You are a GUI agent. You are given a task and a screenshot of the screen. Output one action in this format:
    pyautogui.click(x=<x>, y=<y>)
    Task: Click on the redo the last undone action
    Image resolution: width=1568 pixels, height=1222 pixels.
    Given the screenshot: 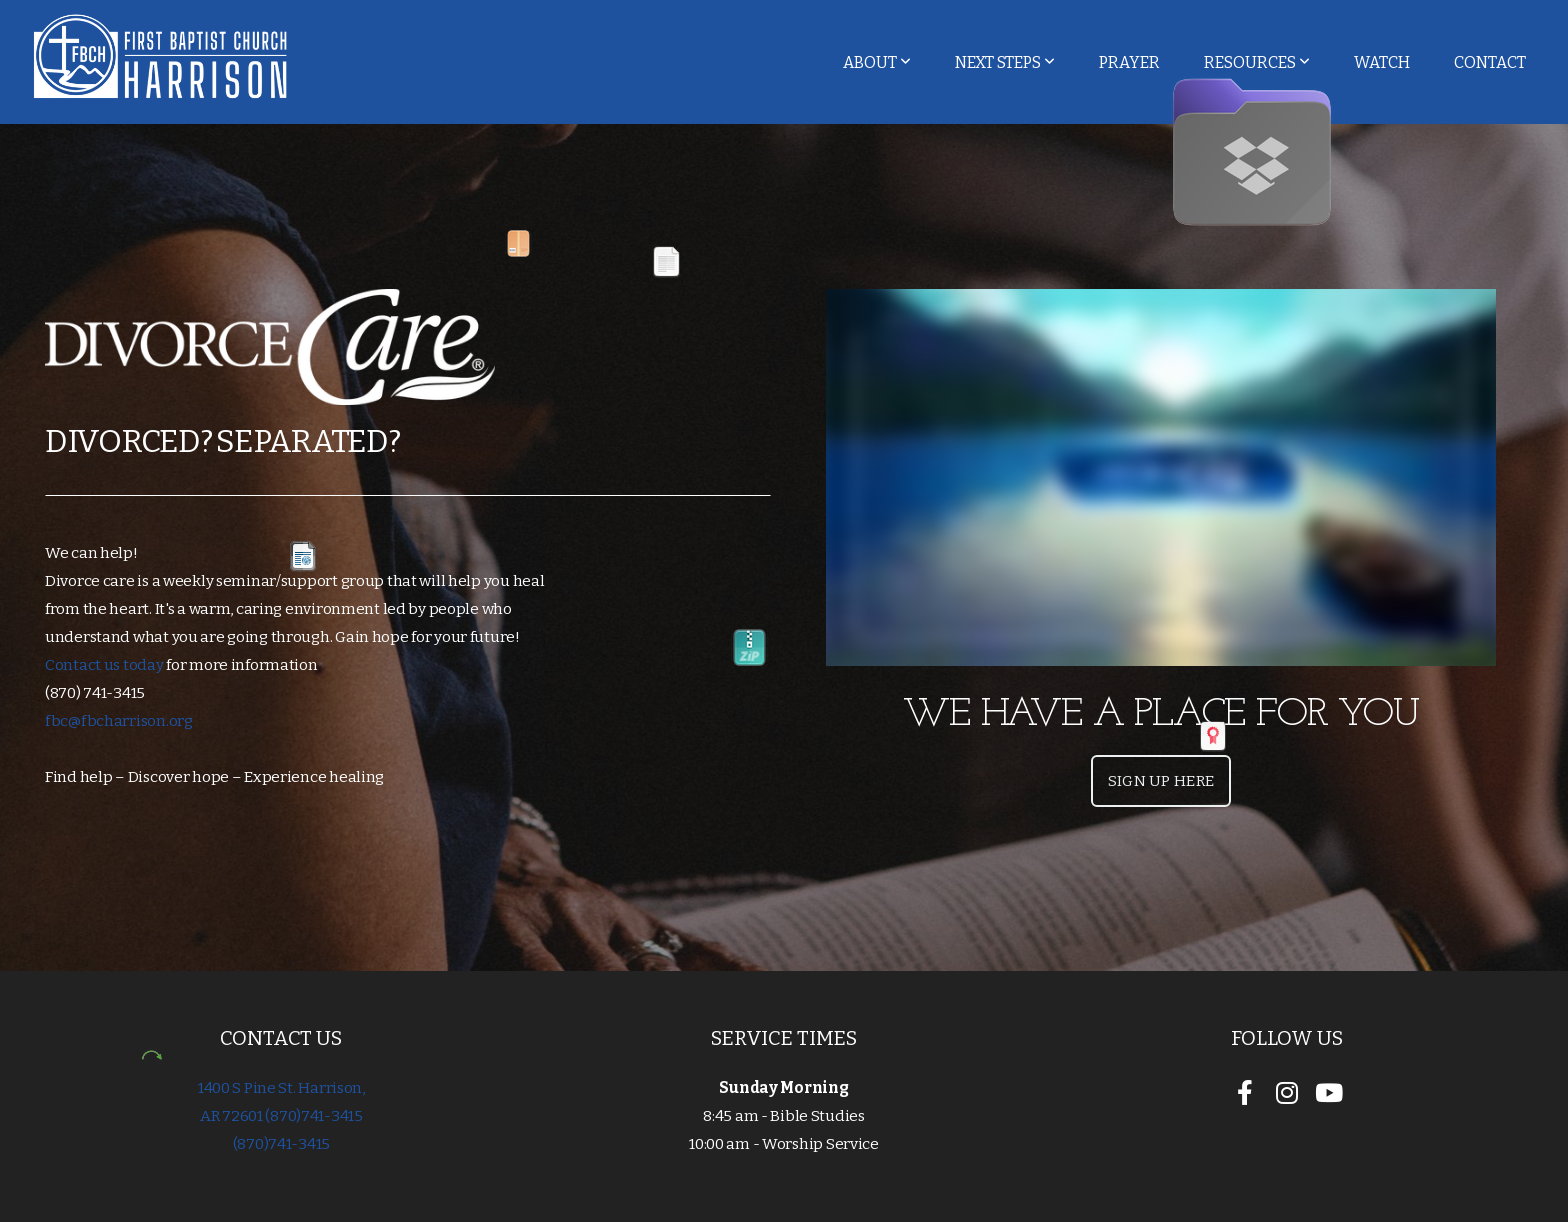 What is the action you would take?
    pyautogui.click(x=152, y=1055)
    